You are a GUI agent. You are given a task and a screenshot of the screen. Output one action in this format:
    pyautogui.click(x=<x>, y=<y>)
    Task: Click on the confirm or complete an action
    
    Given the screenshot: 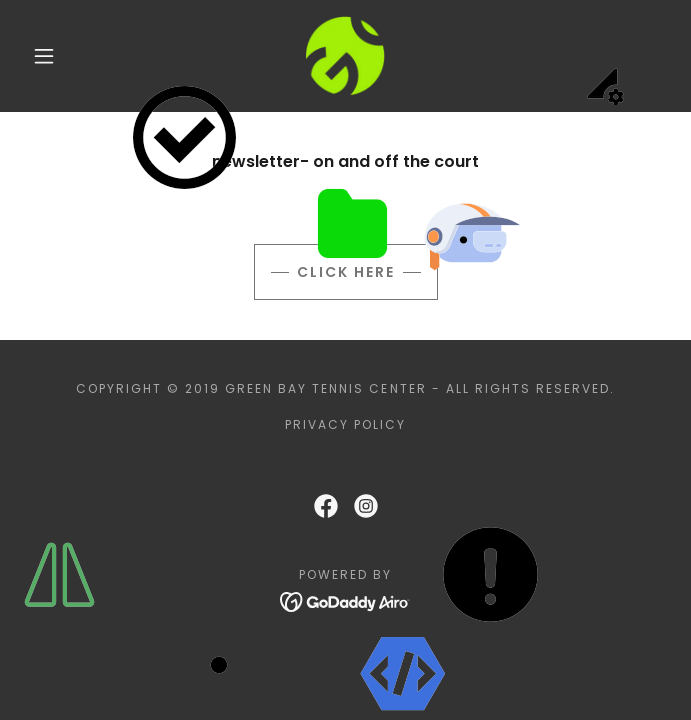 What is the action you would take?
    pyautogui.click(x=219, y=665)
    